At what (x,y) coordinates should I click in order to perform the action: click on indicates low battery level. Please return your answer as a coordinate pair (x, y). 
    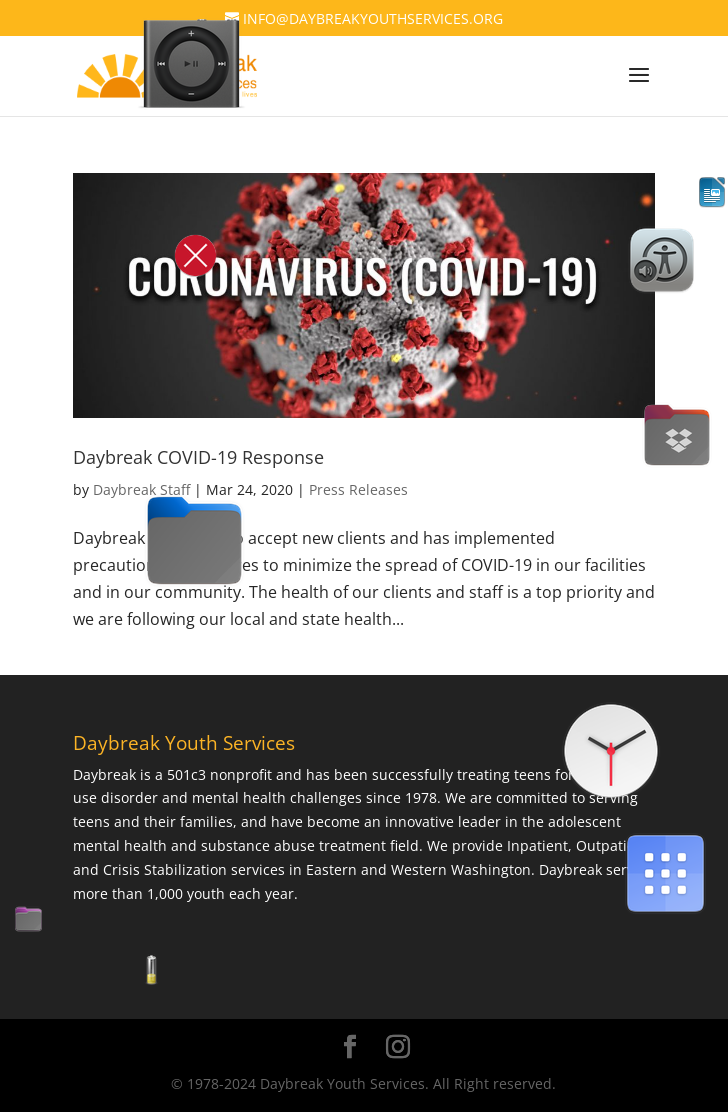
    Looking at the image, I should click on (151, 970).